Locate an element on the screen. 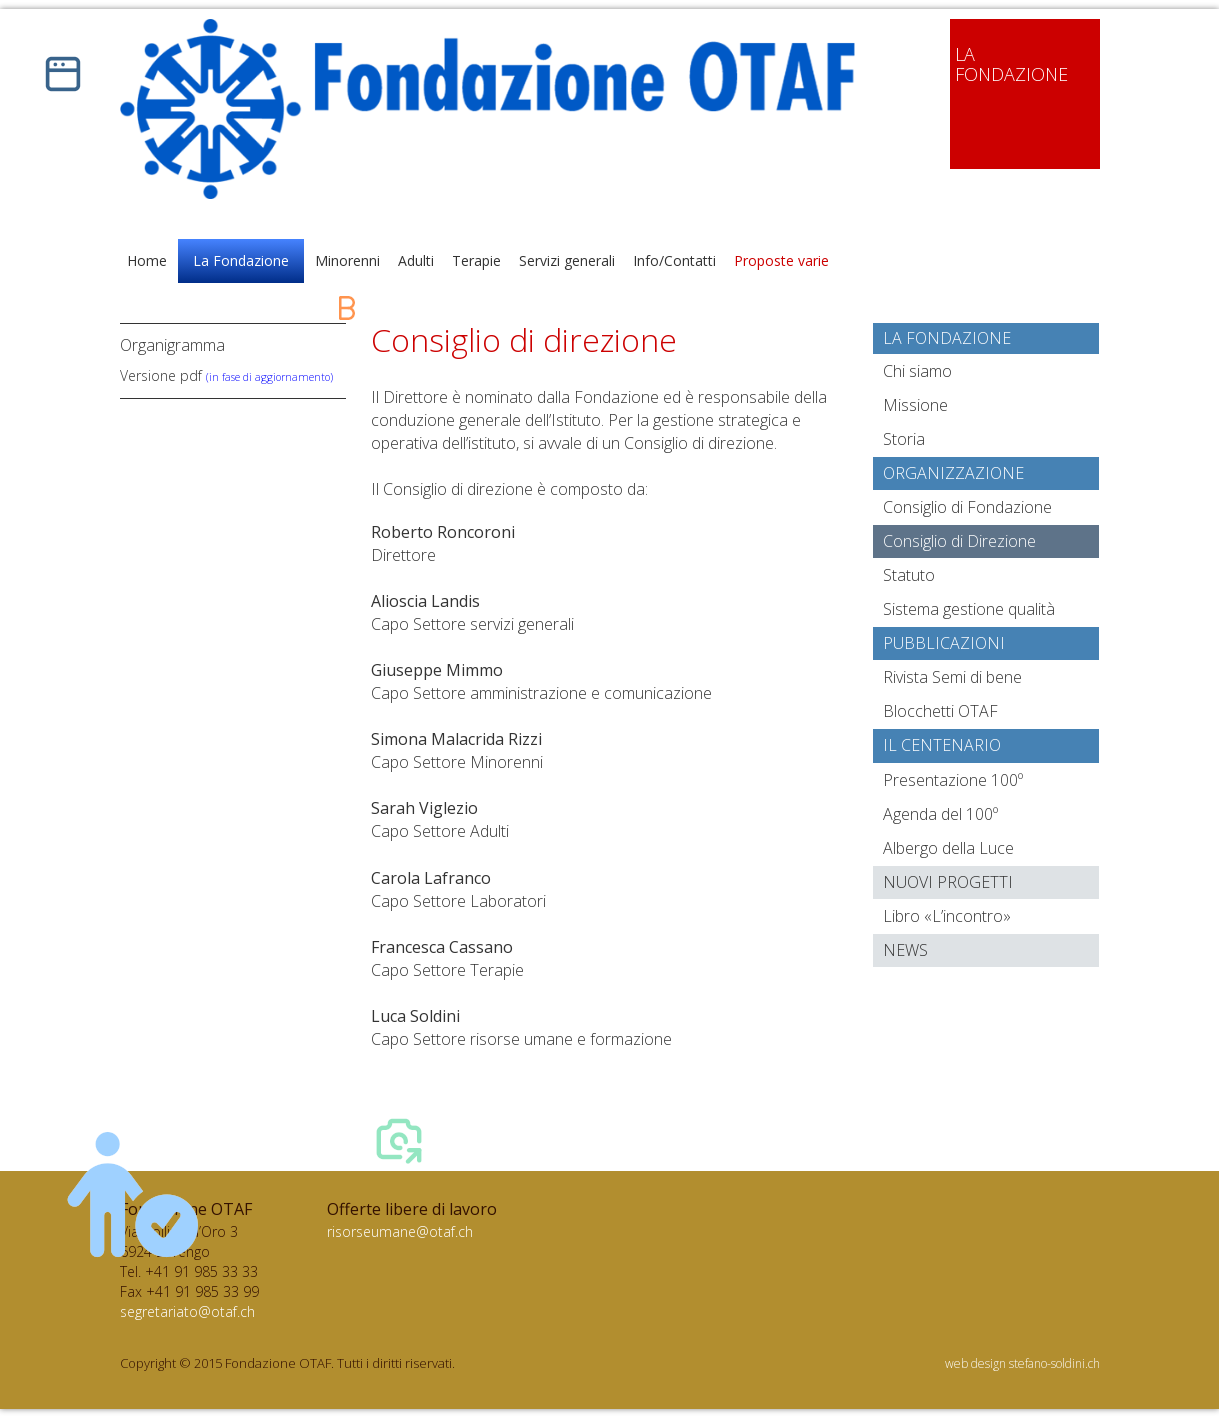 Image resolution: width=1219 pixels, height=1418 pixels. open web browser is located at coordinates (63, 74).